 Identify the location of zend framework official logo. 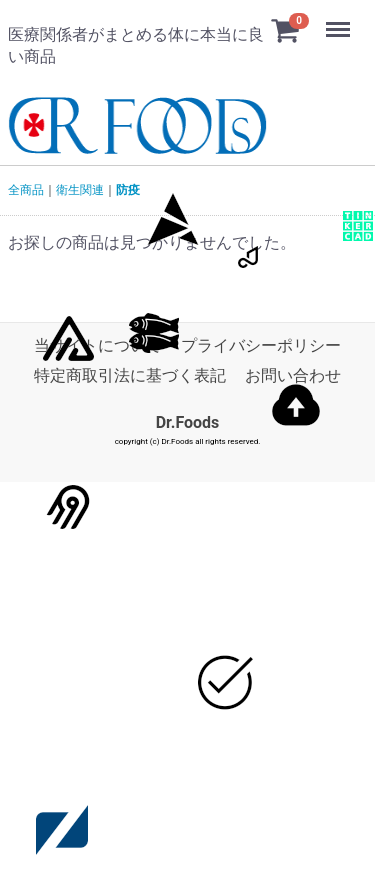
(62, 830).